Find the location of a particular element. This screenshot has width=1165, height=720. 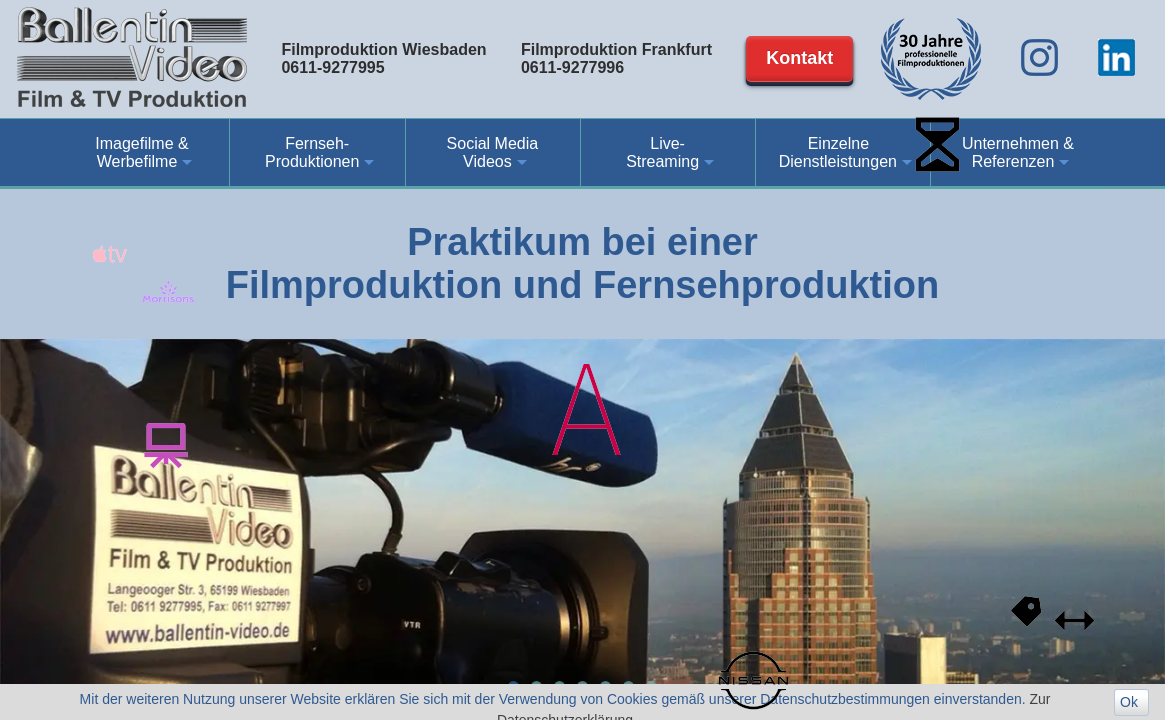

view price or discount tag is located at coordinates (1026, 610).